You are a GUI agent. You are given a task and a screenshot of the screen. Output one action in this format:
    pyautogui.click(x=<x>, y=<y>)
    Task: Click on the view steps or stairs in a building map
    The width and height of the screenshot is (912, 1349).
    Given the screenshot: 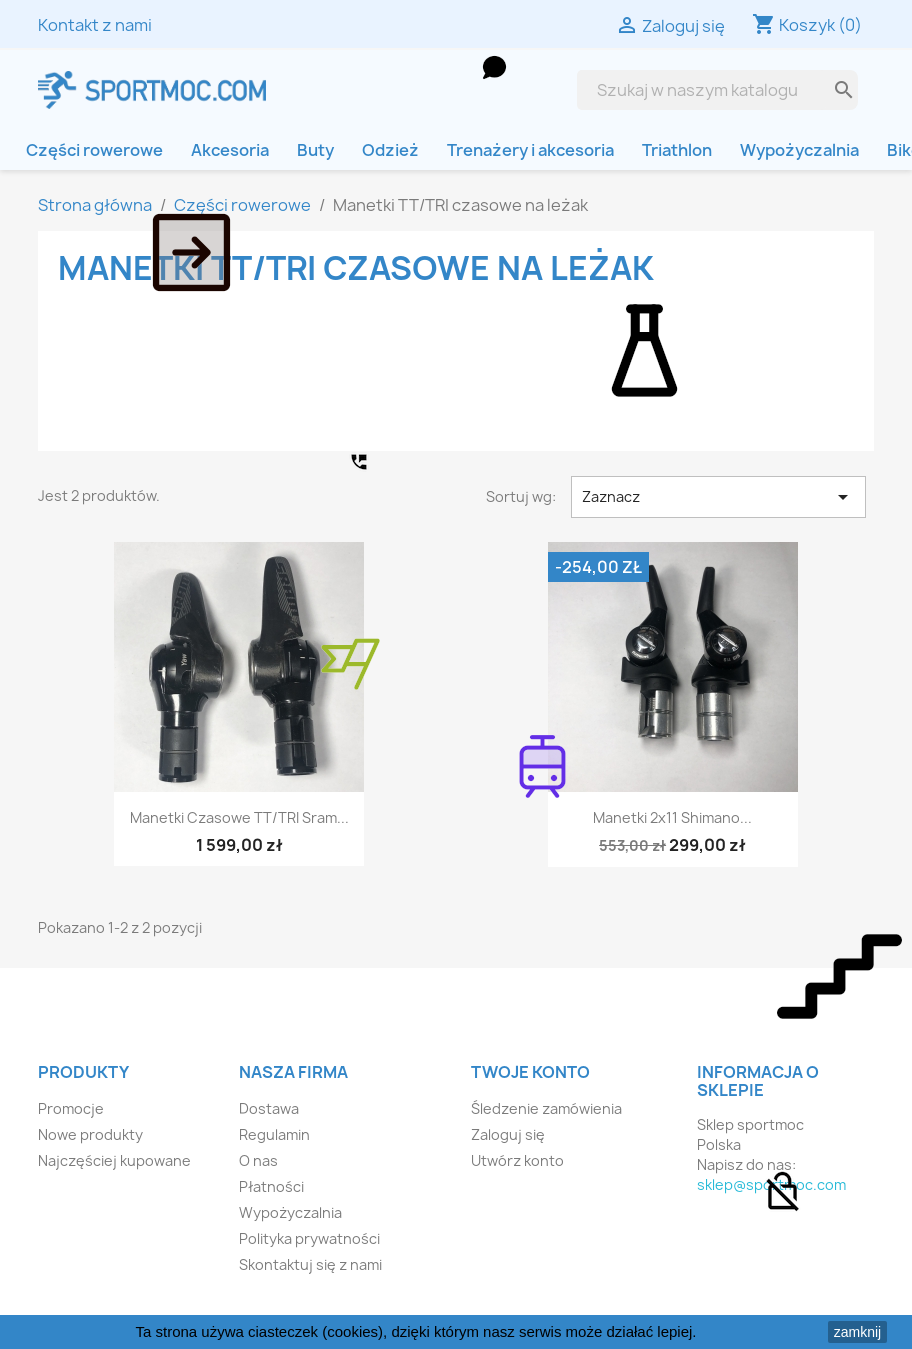 What is the action you would take?
    pyautogui.click(x=839, y=976)
    